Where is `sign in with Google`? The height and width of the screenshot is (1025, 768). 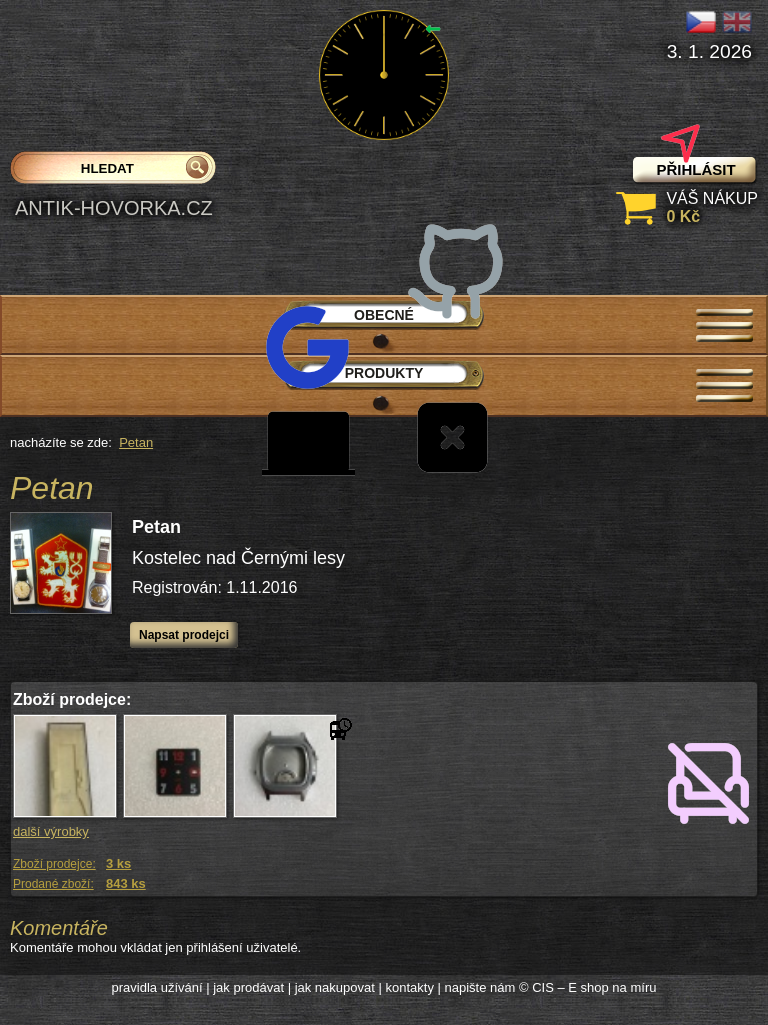 sign in with Google is located at coordinates (307, 347).